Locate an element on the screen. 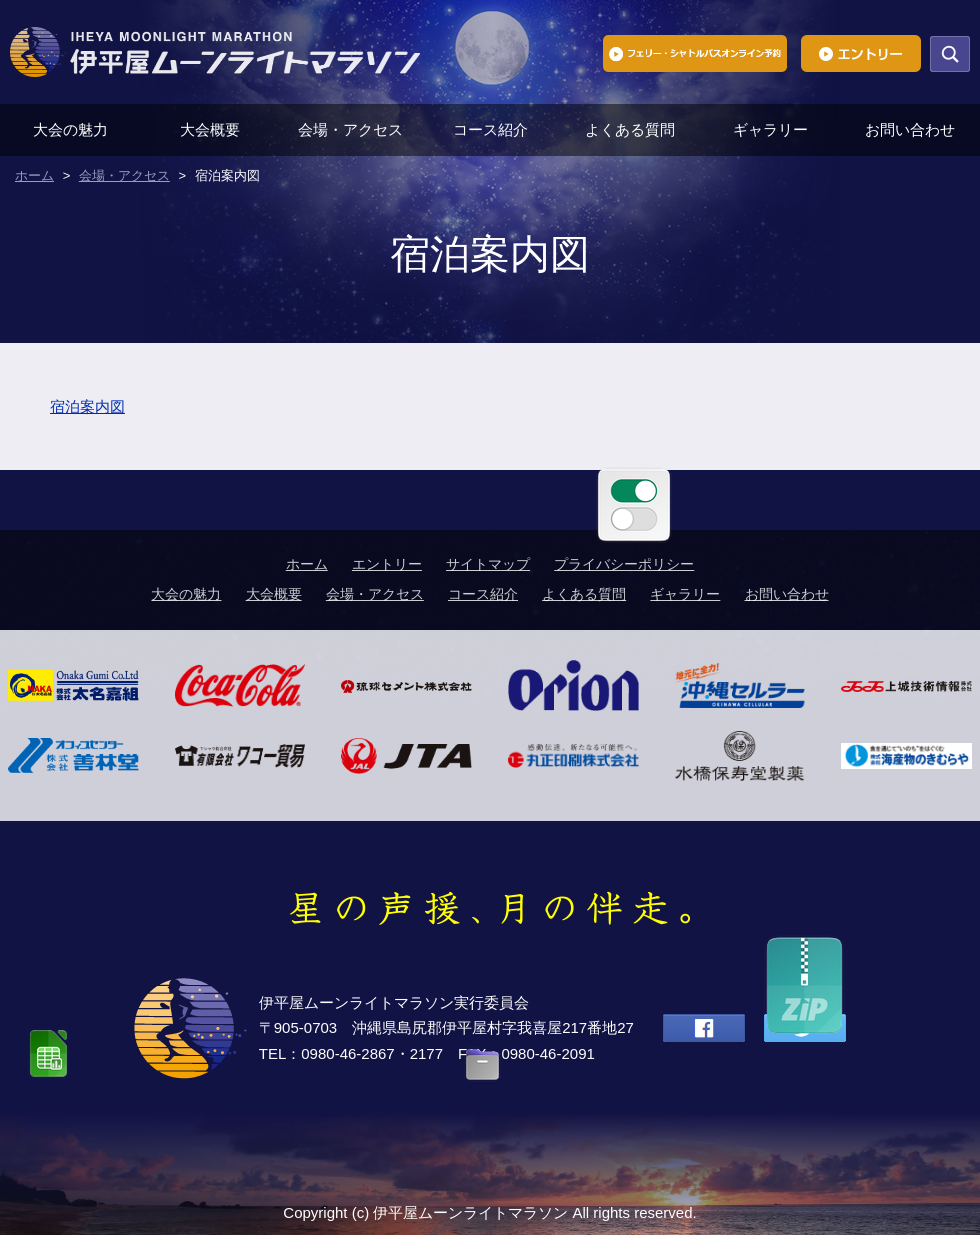  open gnome tweaks to customize desktop settings is located at coordinates (634, 505).